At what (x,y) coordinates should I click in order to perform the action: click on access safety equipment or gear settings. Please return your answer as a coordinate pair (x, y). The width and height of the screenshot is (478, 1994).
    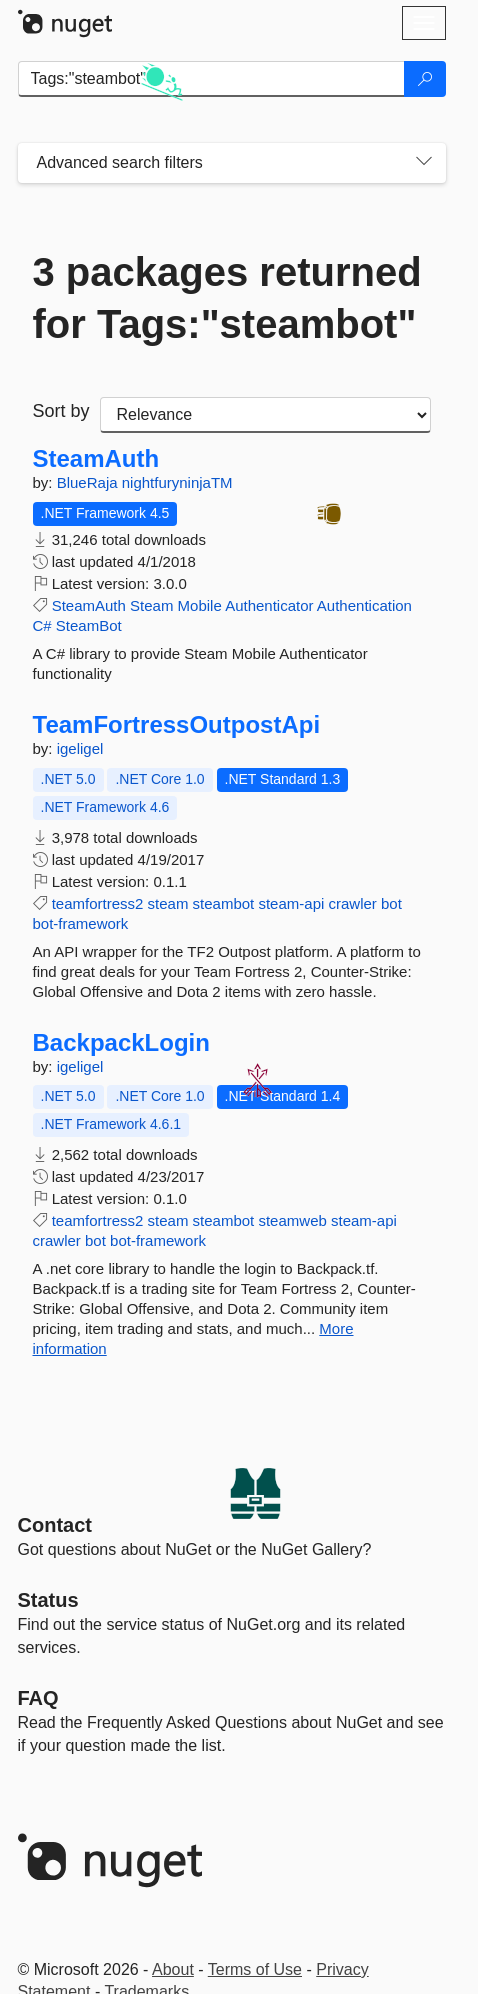
    Looking at the image, I should click on (255, 1493).